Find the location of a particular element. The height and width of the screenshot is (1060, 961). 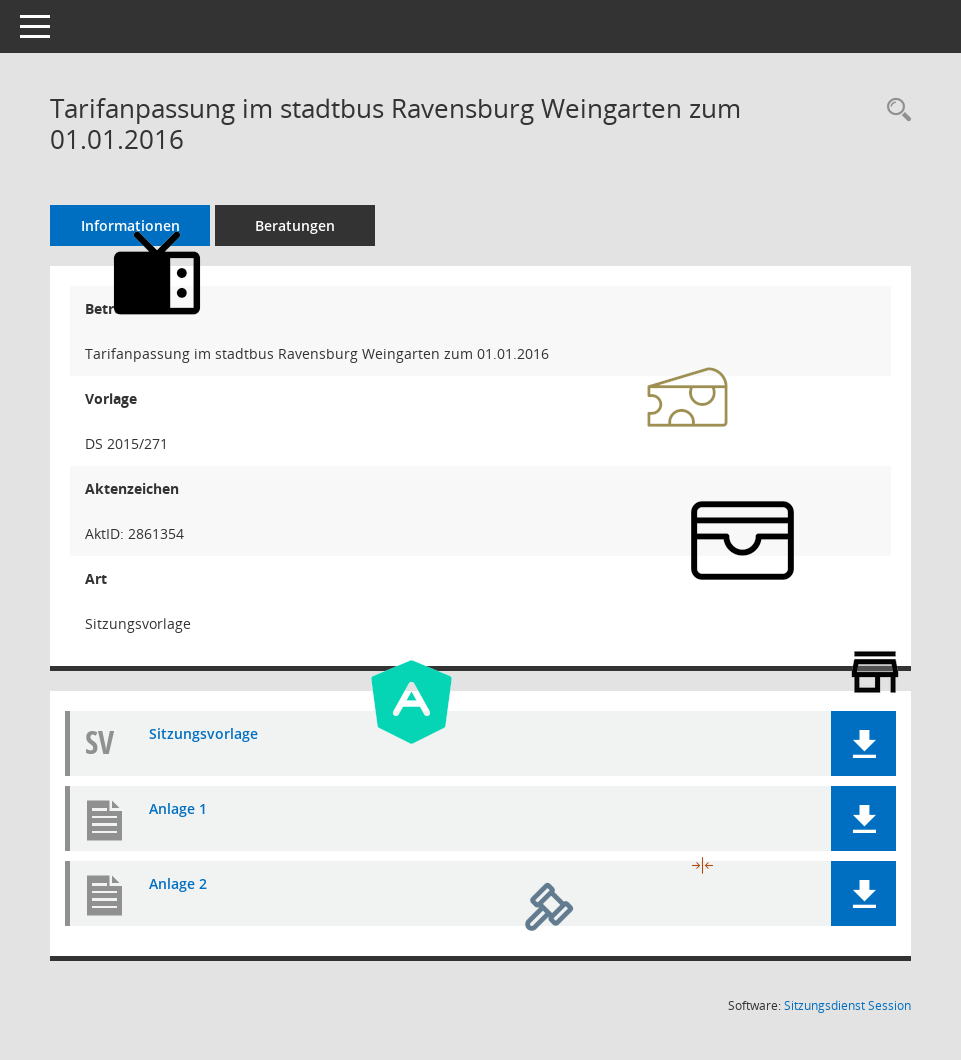

collapse content horizontally is located at coordinates (702, 865).